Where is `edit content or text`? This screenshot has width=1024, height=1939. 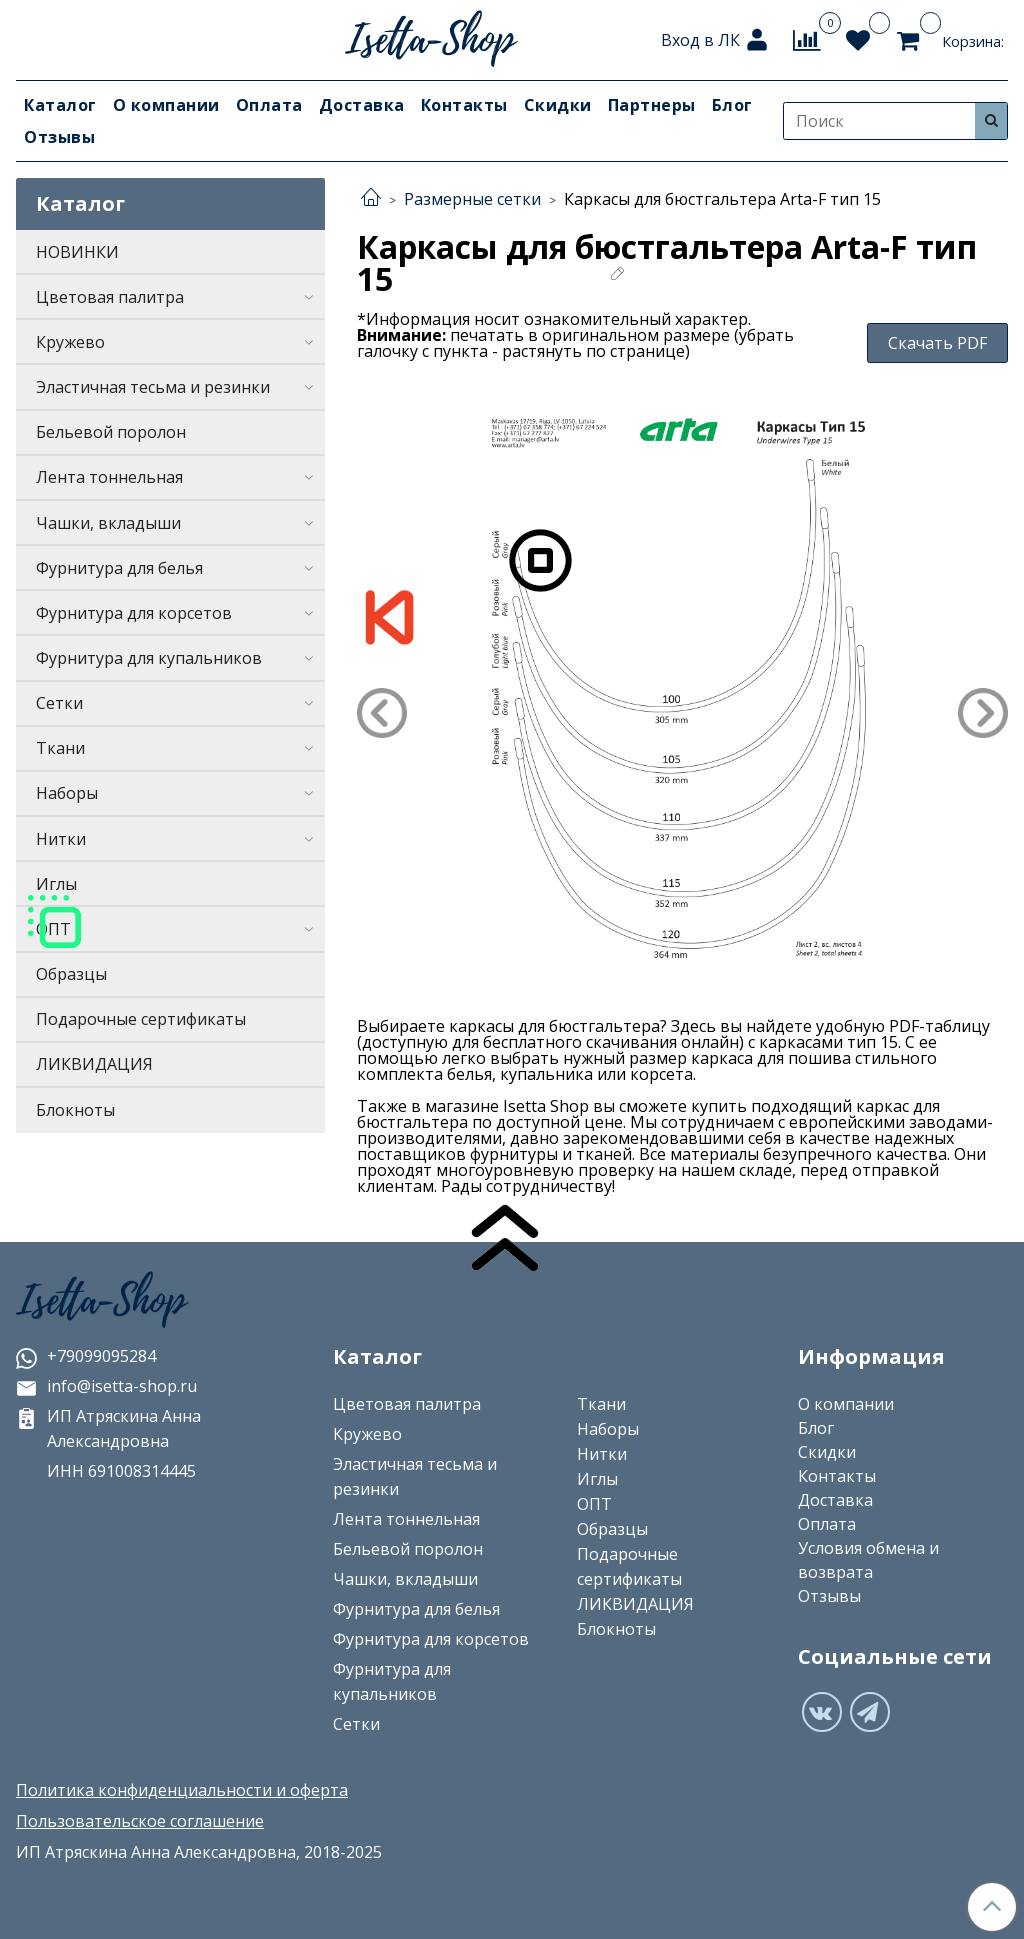
edit content or text is located at coordinates (617, 273).